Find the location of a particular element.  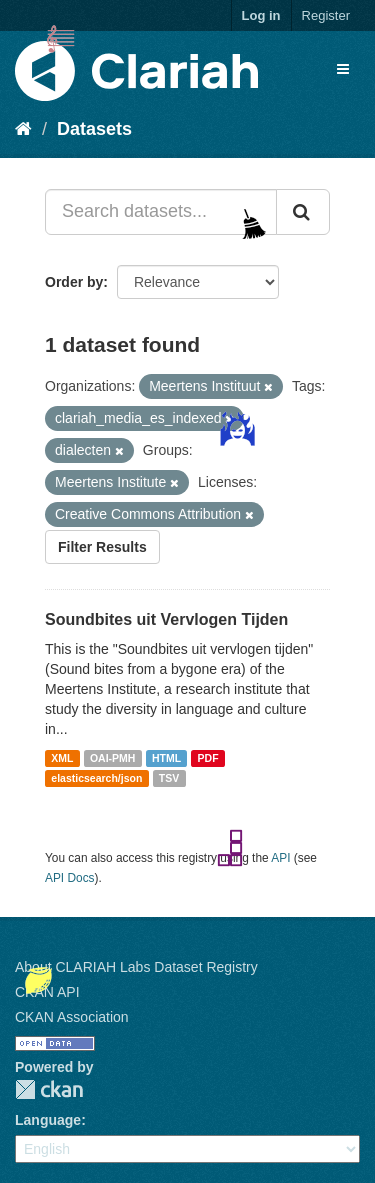

pyromaniac character class or trait indicator is located at coordinates (237, 428).